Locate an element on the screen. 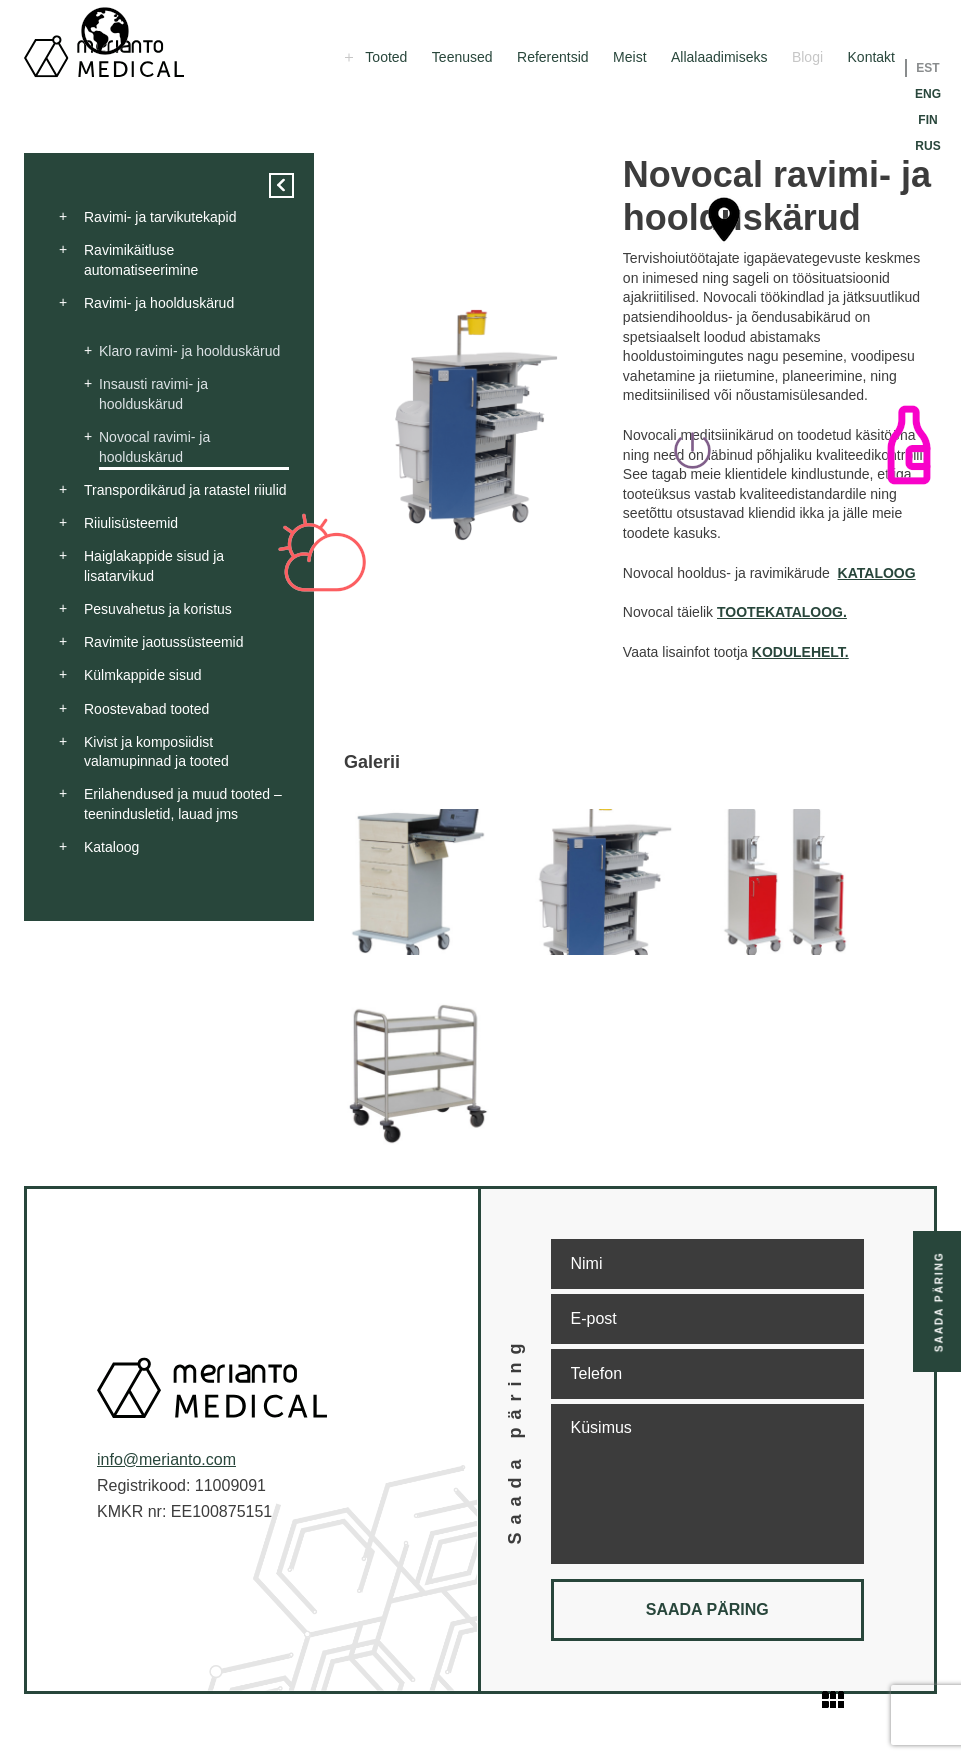 This screenshot has width=961, height=1759. view current weather conditions is located at coordinates (322, 554).